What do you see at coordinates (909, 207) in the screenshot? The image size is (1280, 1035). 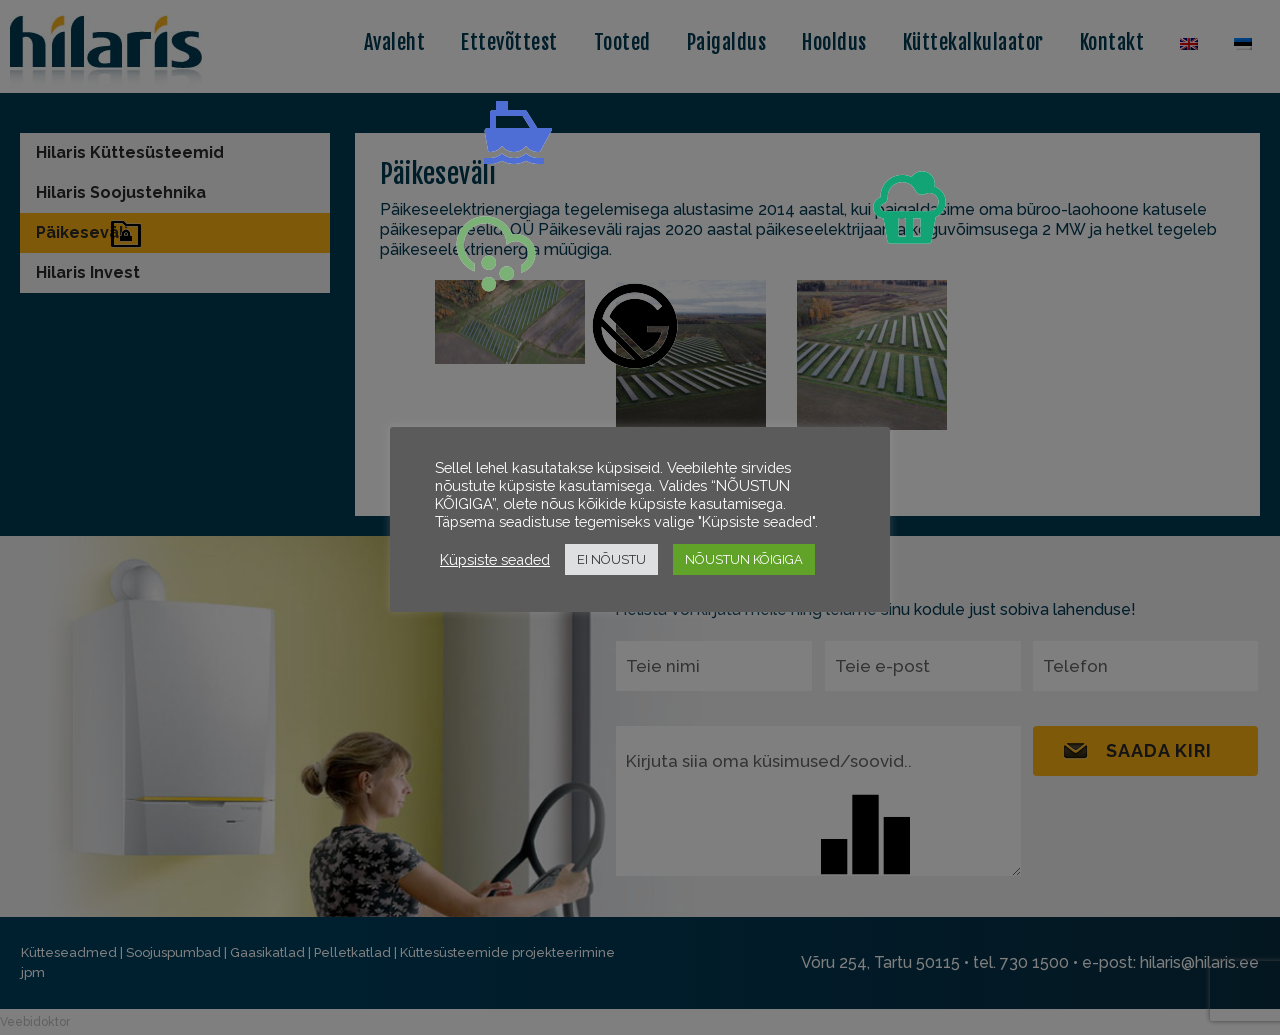 I see `view birthday or celebration notifications` at bounding box center [909, 207].